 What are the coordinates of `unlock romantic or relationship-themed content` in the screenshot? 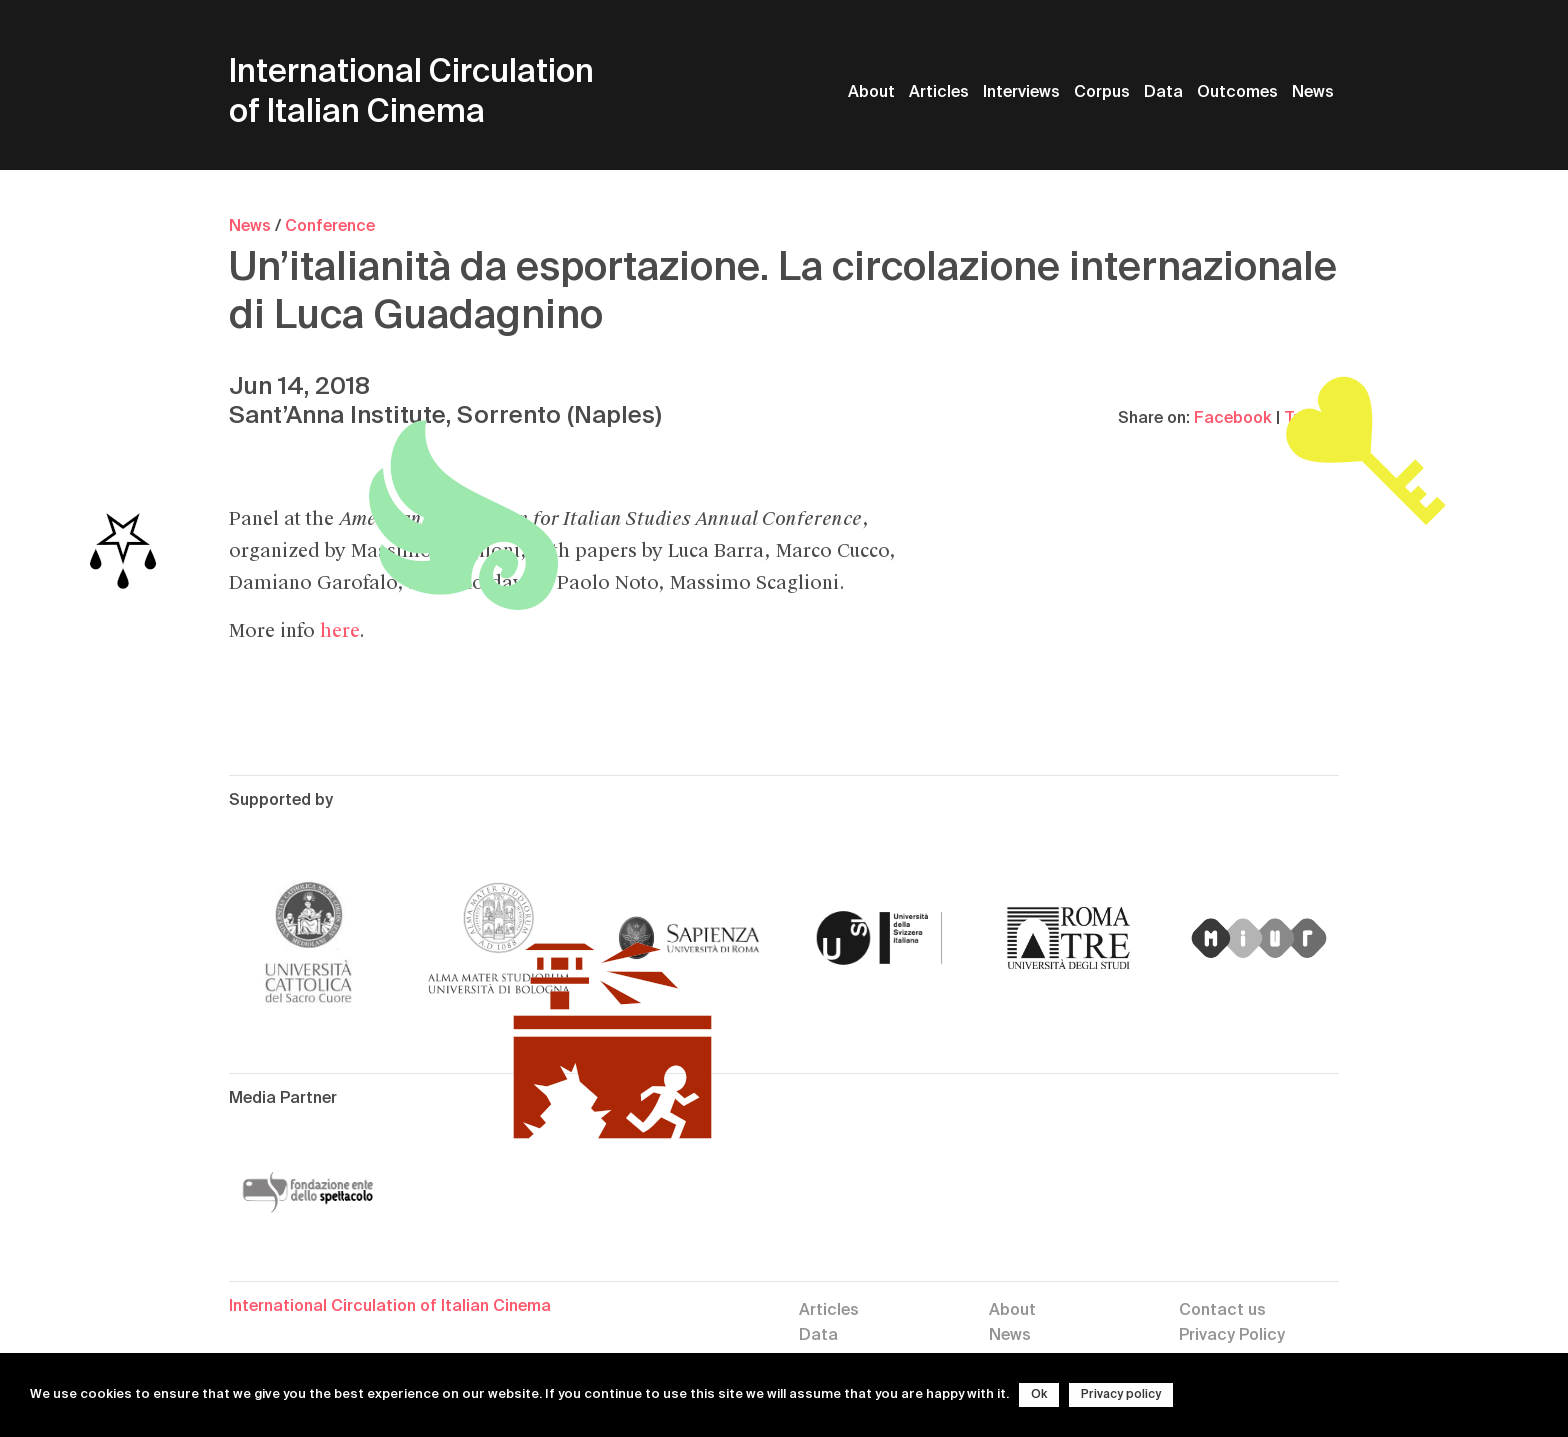 It's located at (1366, 451).